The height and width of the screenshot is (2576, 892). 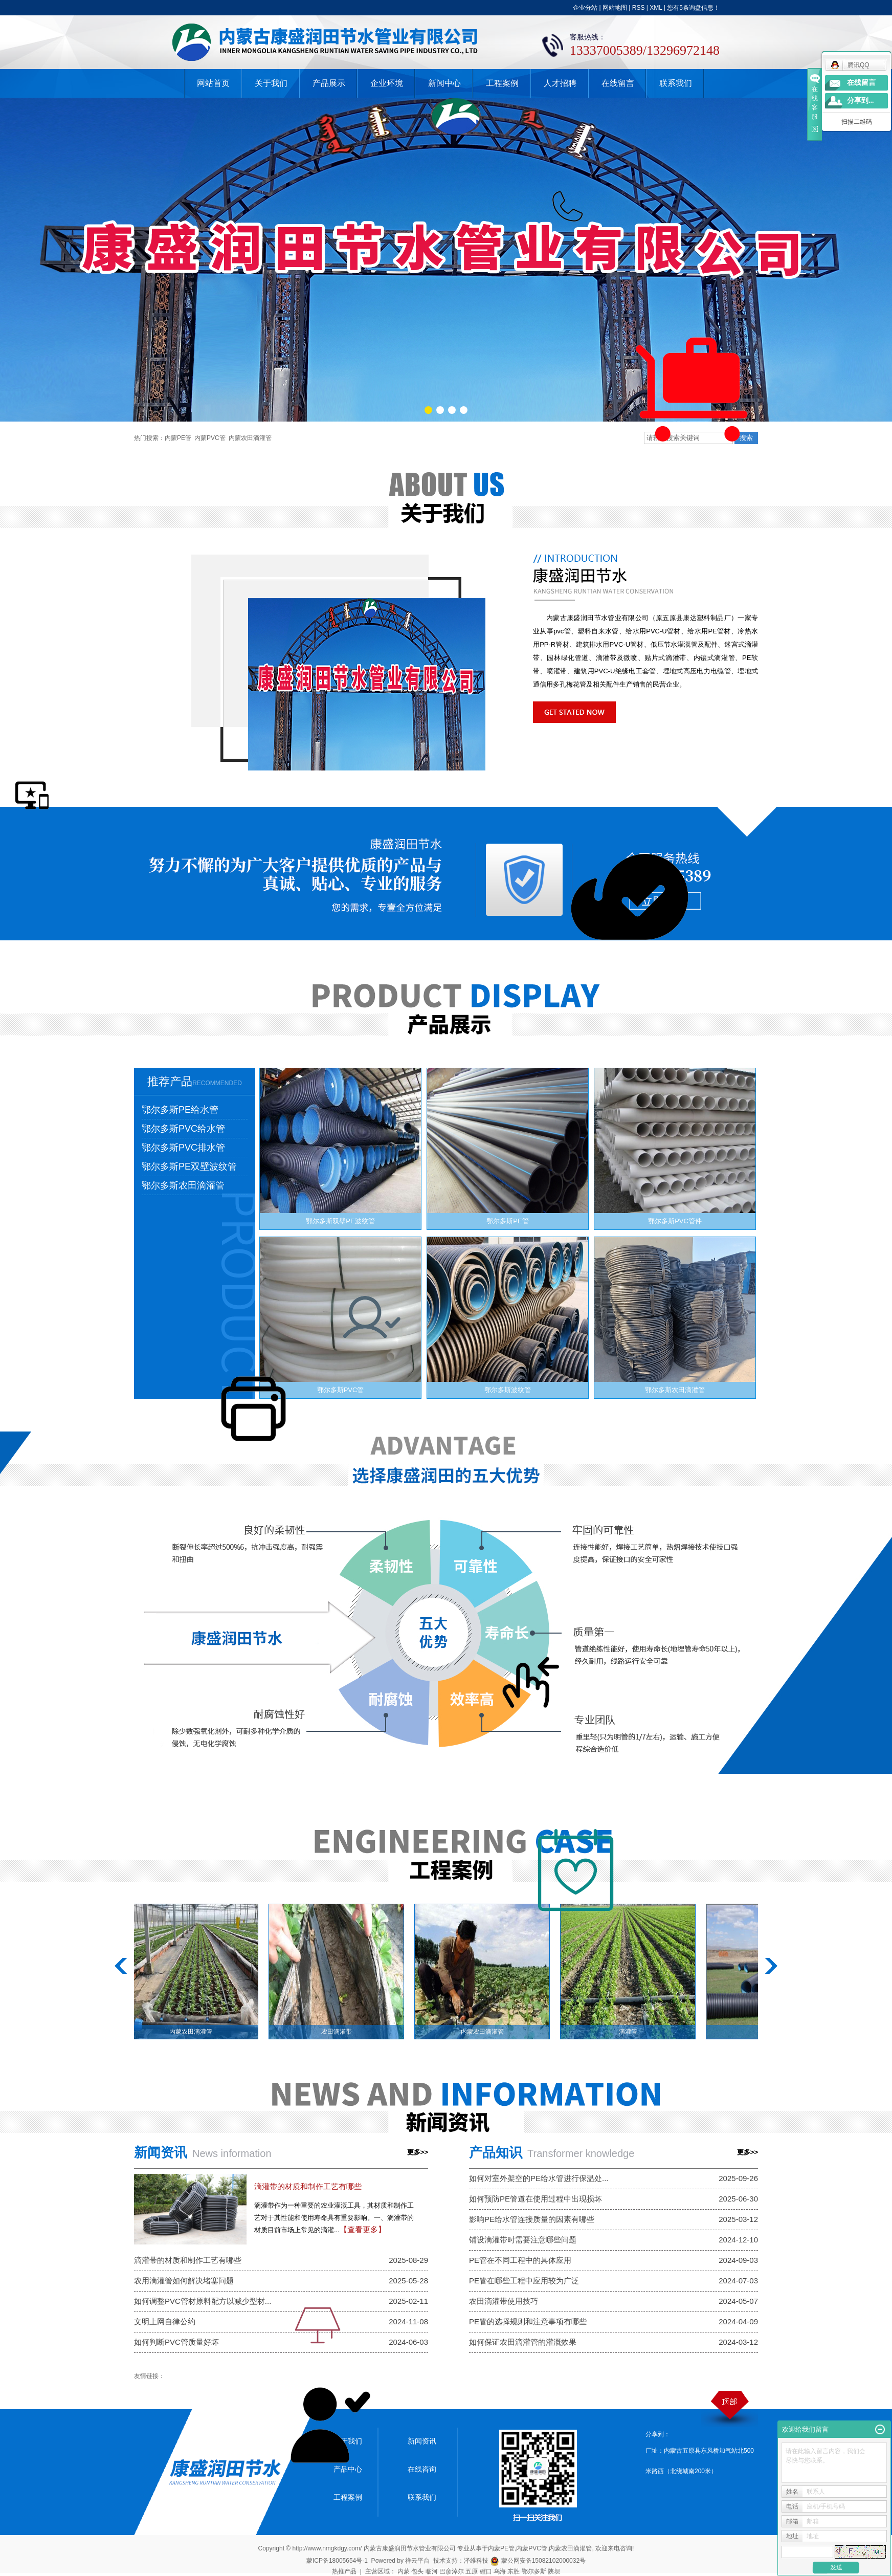 What do you see at coordinates (328, 2425) in the screenshot?
I see `user profile verified or confirmed` at bounding box center [328, 2425].